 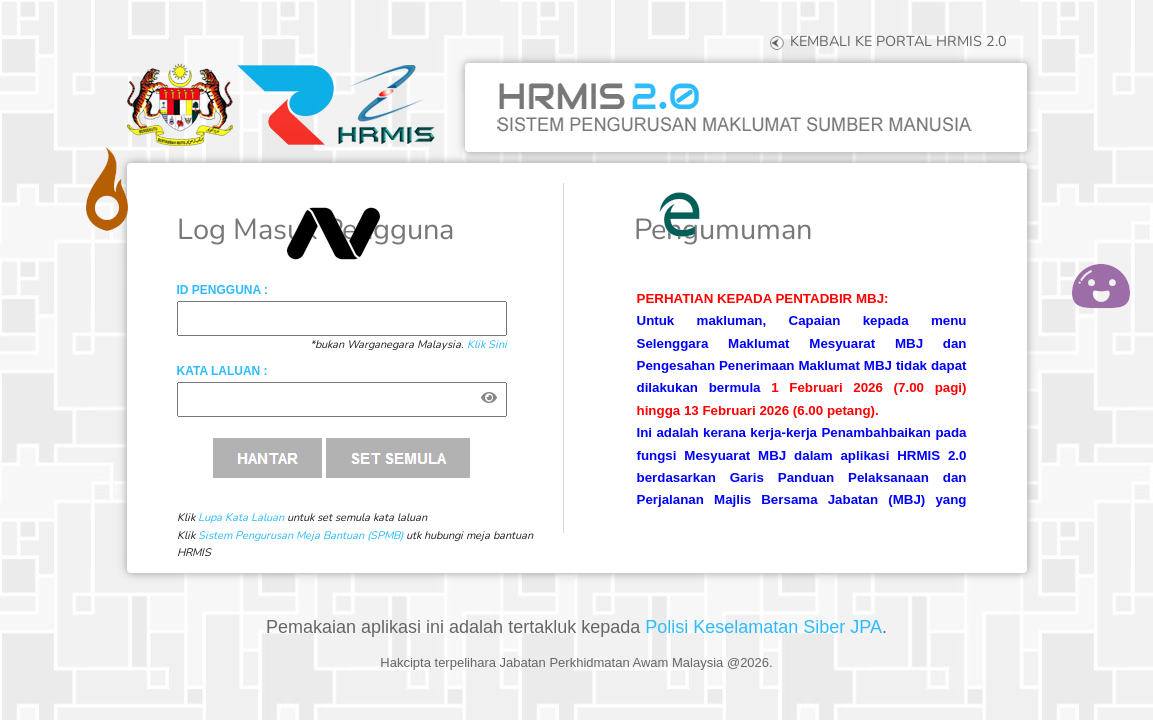 I want to click on open microsoft edge browser, so click(x=679, y=214).